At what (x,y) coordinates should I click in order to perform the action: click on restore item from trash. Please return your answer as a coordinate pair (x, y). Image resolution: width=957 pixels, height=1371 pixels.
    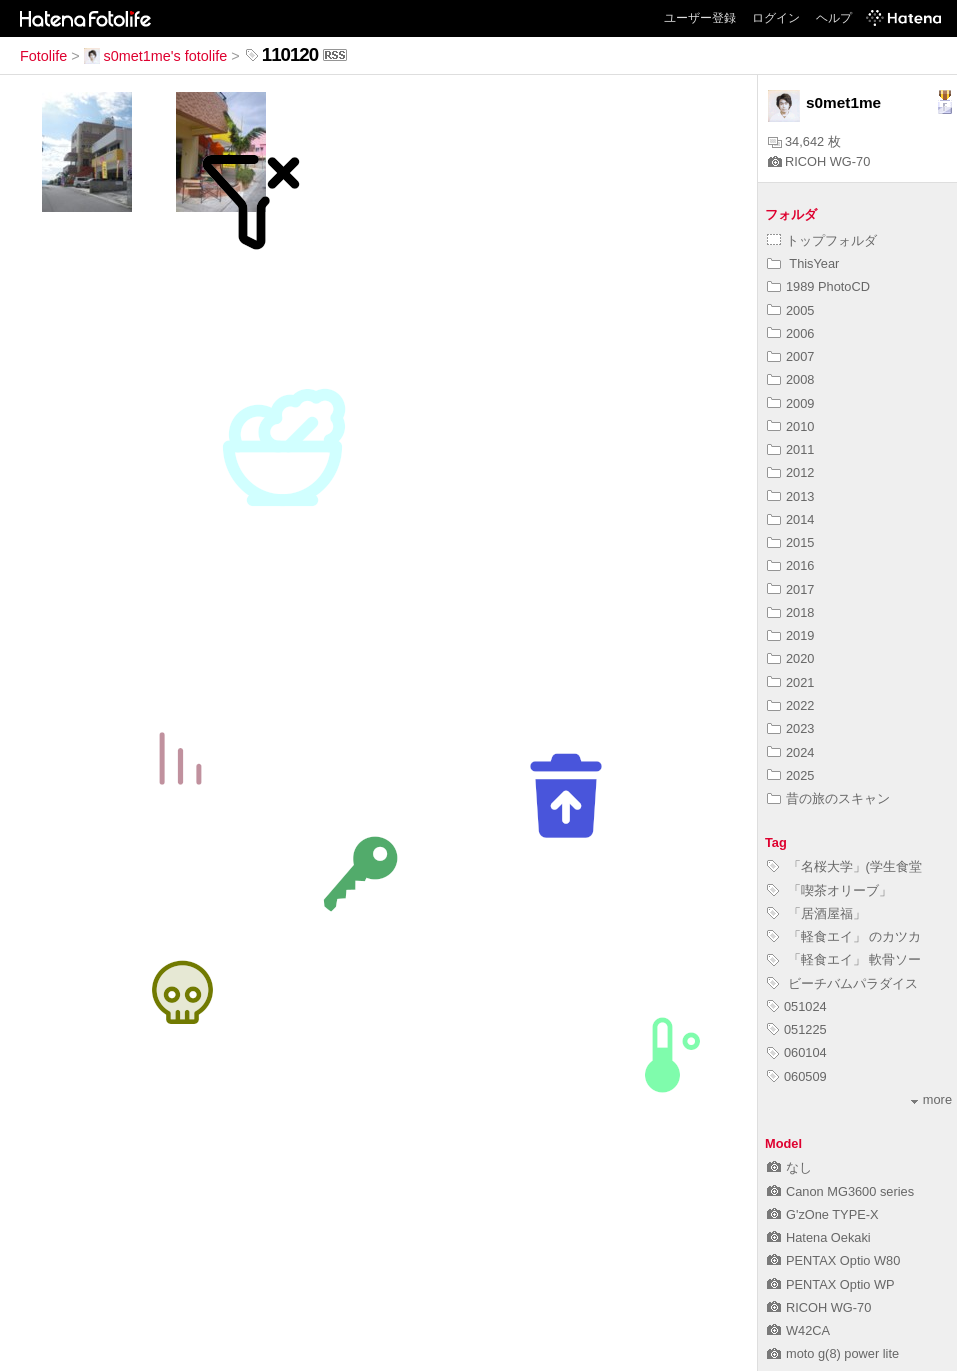
    Looking at the image, I should click on (566, 797).